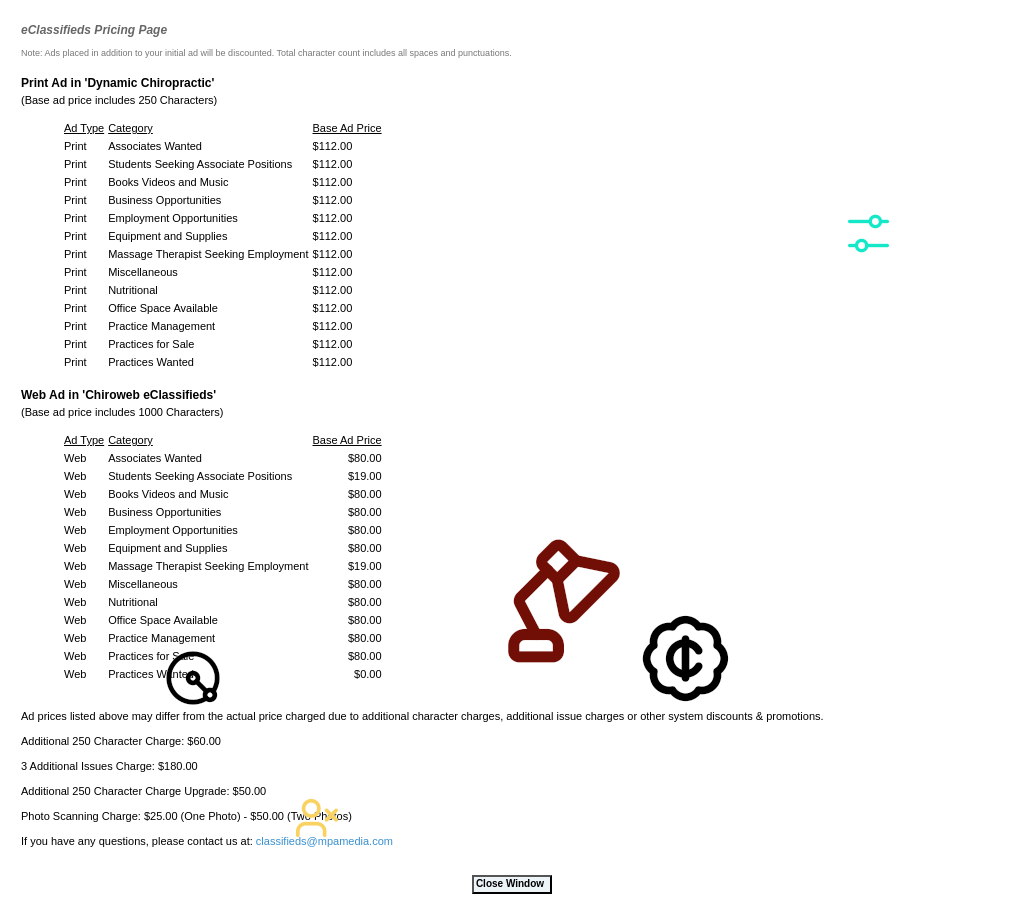  Describe the element at coordinates (564, 601) in the screenshot. I see `toggle desk lamp or task lighting` at that location.